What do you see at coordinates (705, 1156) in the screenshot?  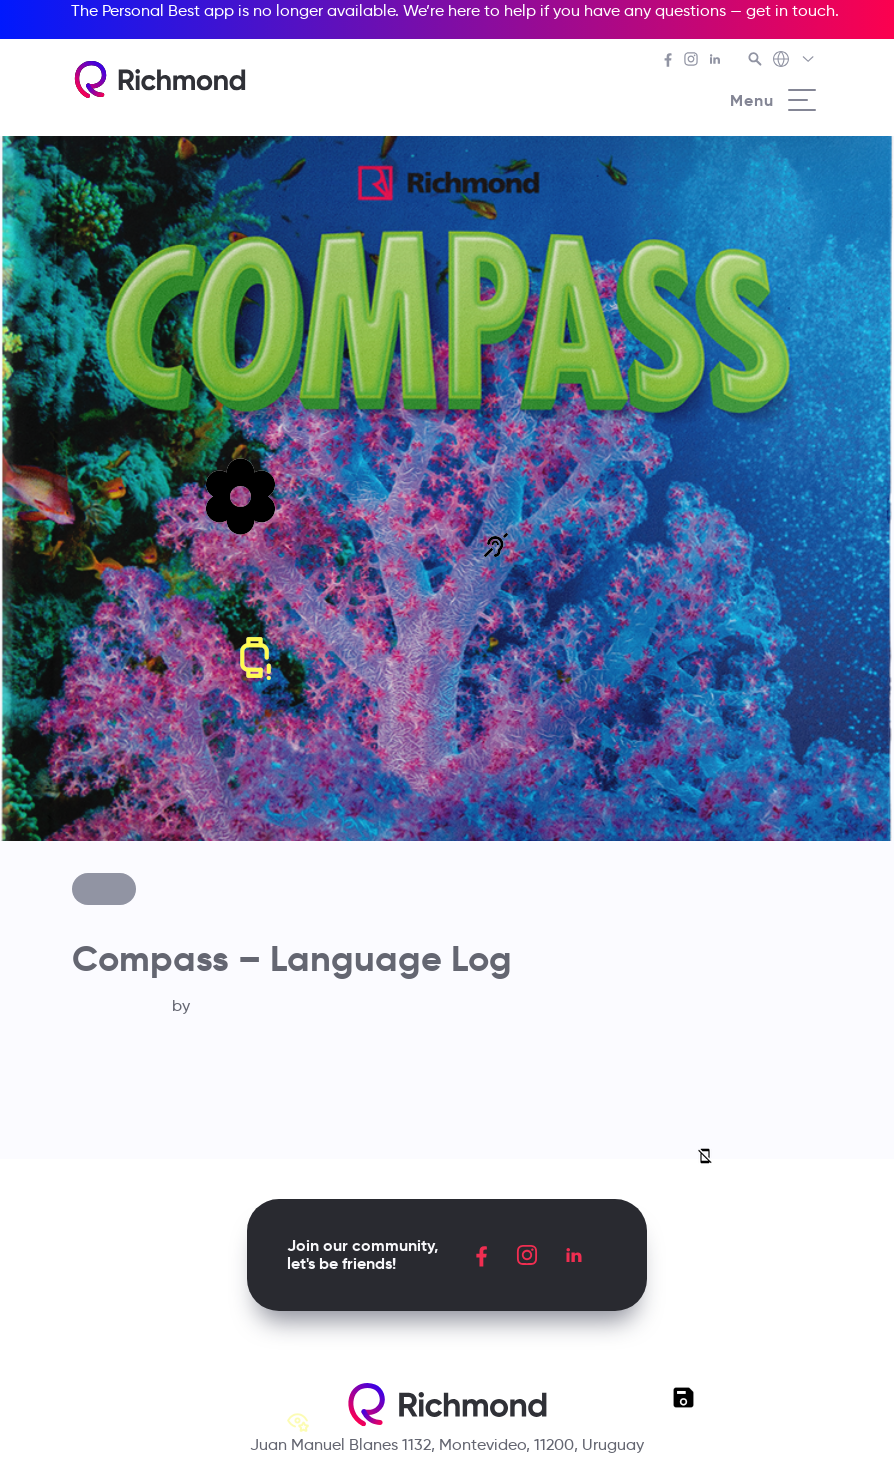 I see `mobile device is disabled or unavailable` at bounding box center [705, 1156].